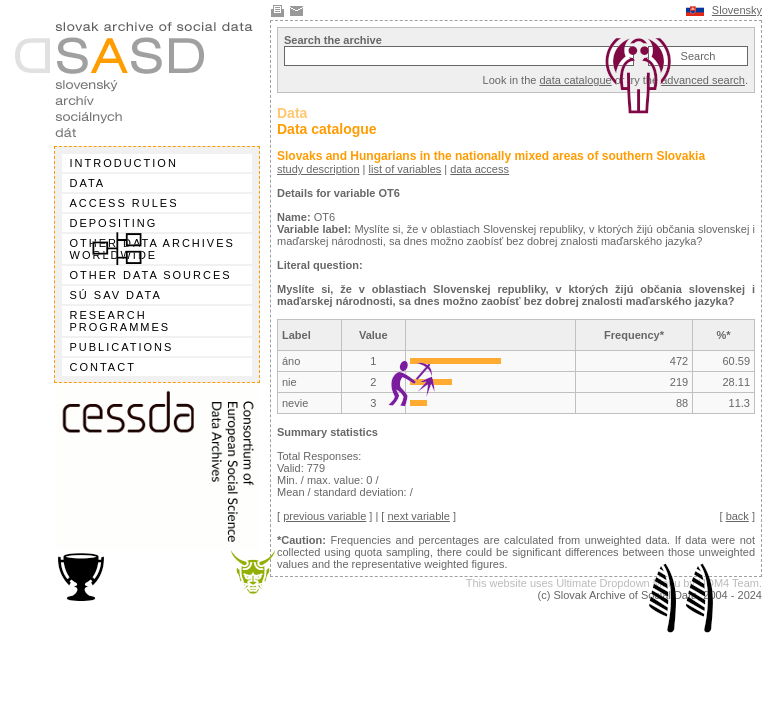 The height and width of the screenshot is (720, 762). What do you see at coordinates (117, 248) in the screenshot?
I see `expand or collapse a hierarchical tree view` at bounding box center [117, 248].